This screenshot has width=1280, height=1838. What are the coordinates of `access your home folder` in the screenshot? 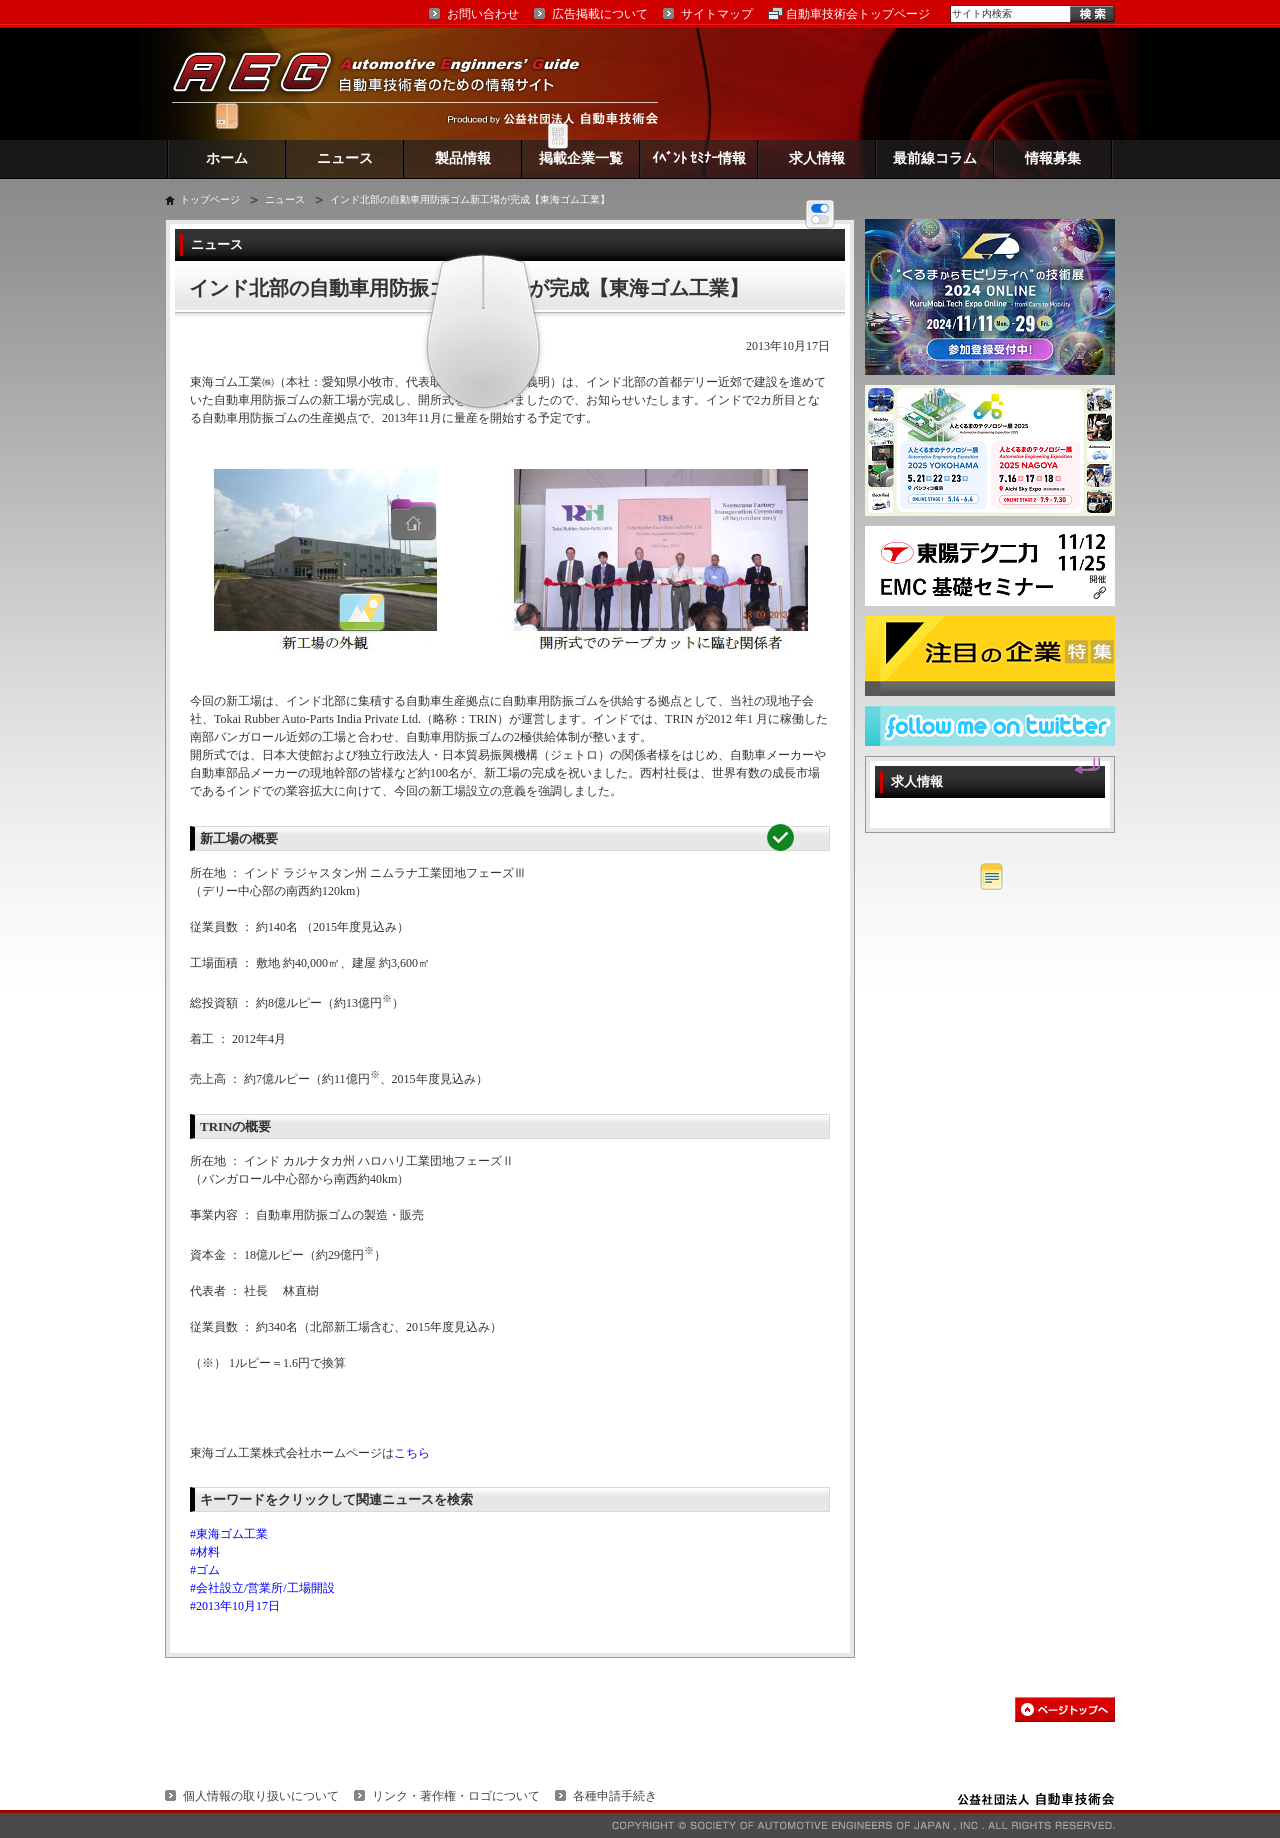 It's located at (413, 519).